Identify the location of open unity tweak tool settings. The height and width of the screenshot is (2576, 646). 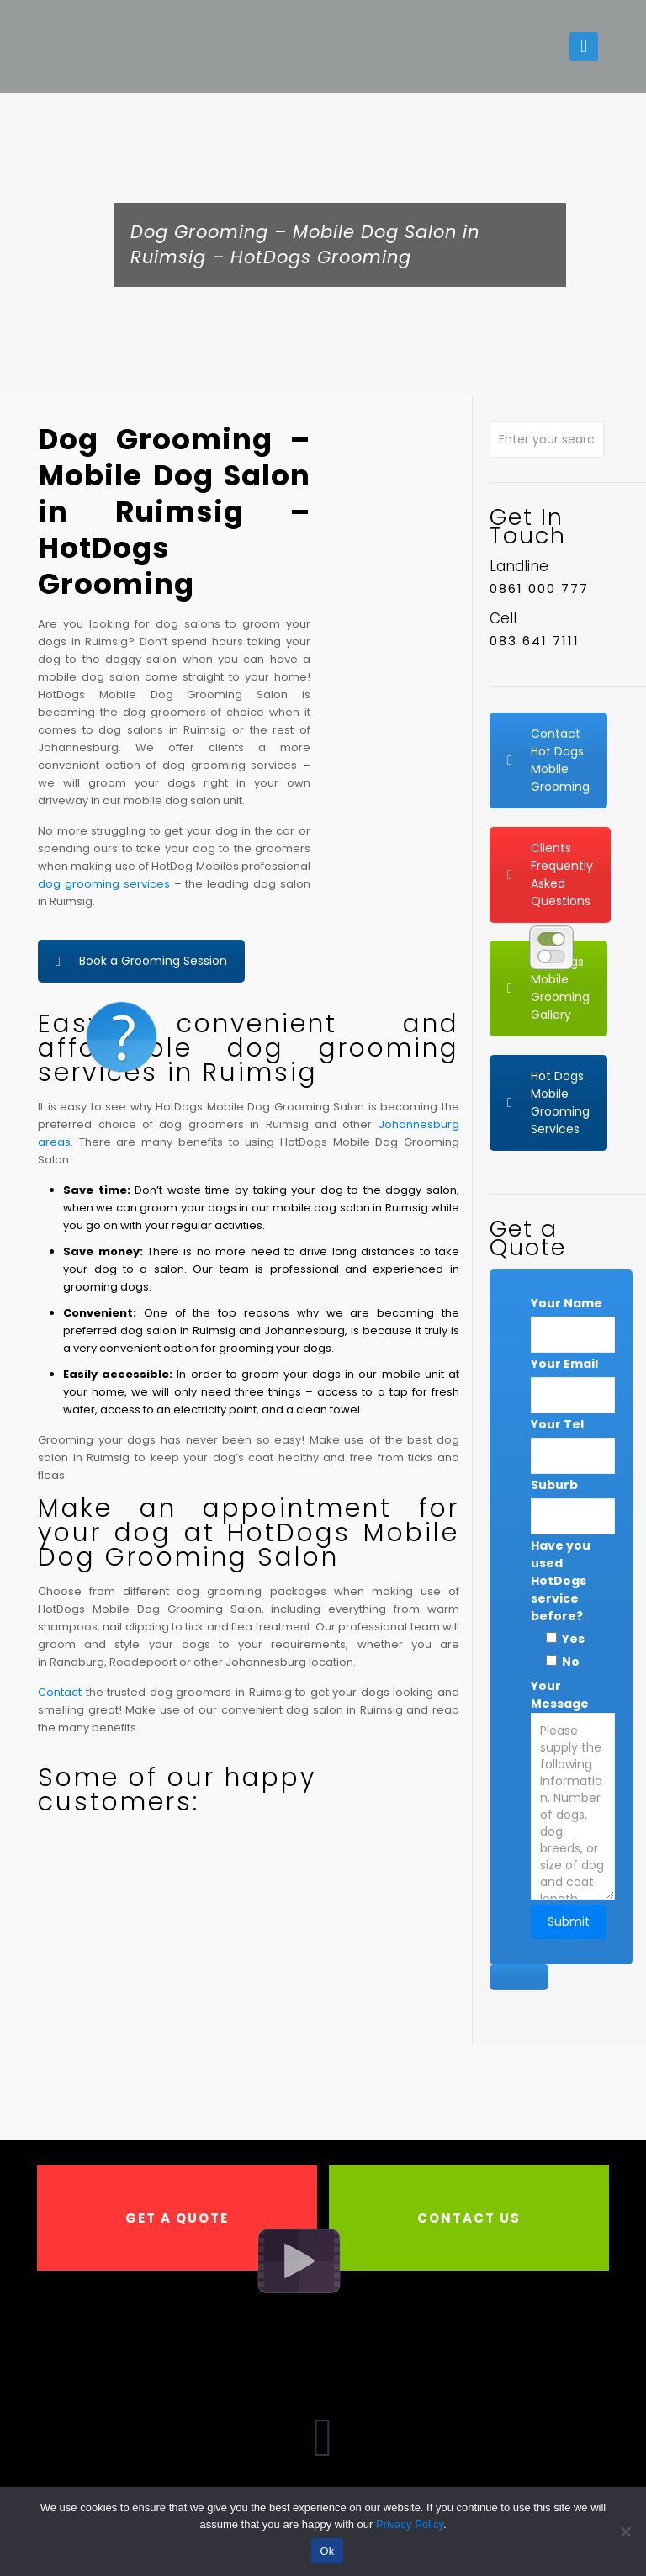
(551, 947).